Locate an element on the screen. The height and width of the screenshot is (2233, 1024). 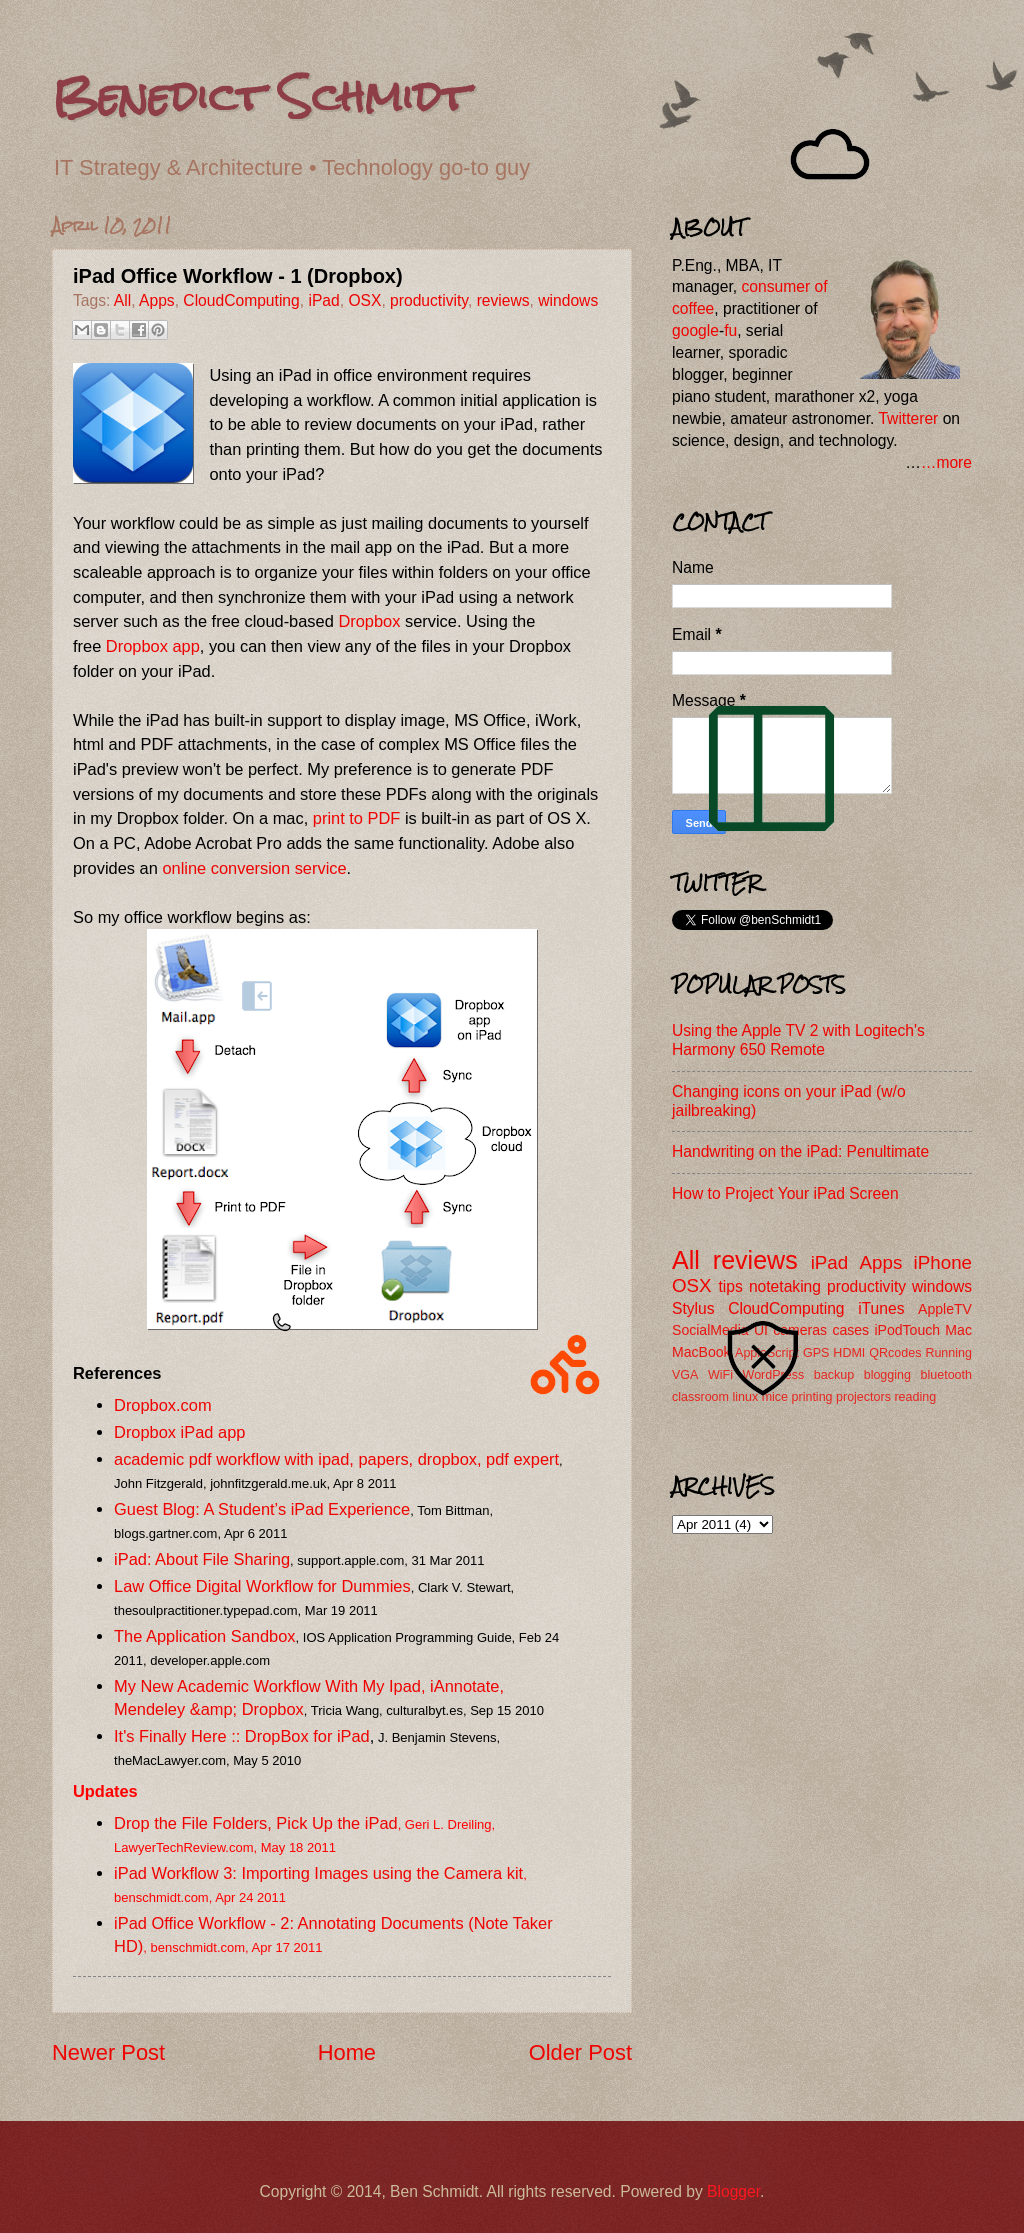
dock sidebar to the left side of the editor is located at coordinates (257, 996).